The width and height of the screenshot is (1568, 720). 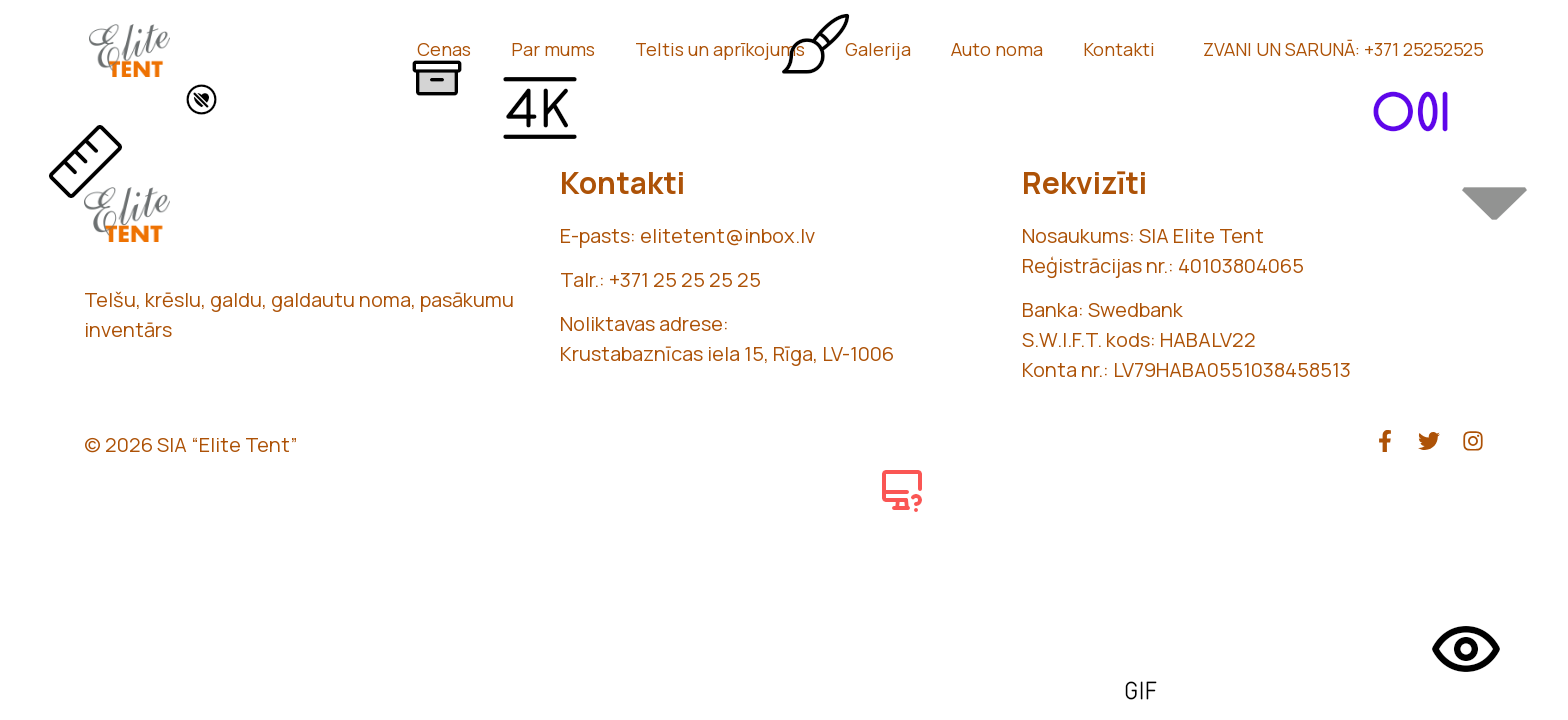 What do you see at coordinates (201, 99) in the screenshot?
I see `remove from favorites` at bounding box center [201, 99].